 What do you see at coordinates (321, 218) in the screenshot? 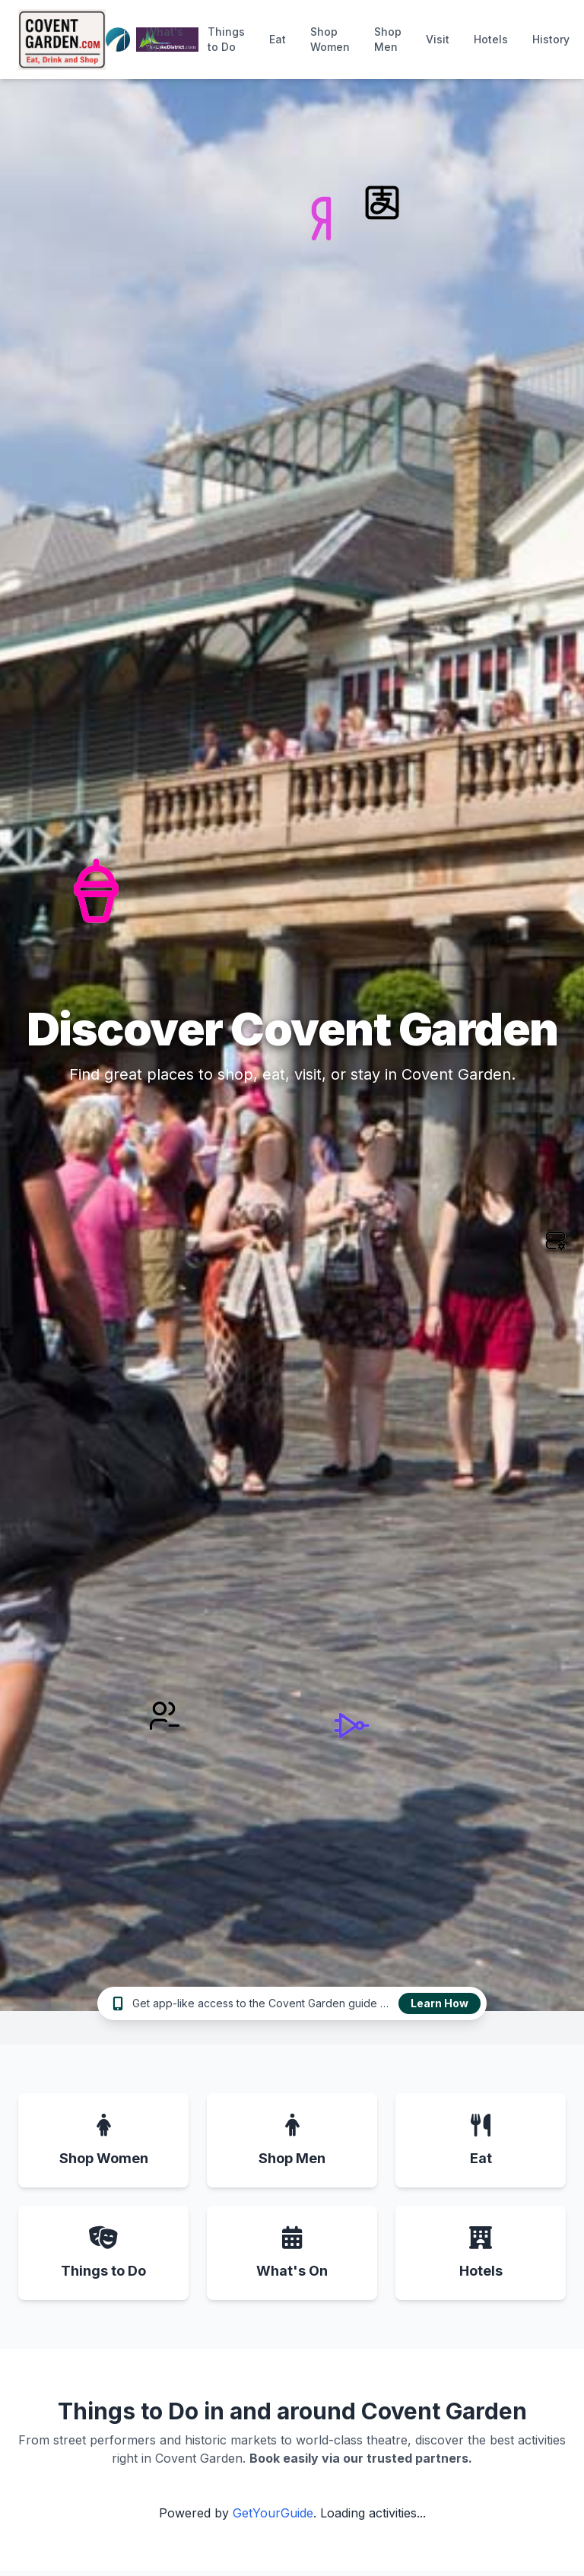
I see `open yandex app or services` at bounding box center [321, 218].